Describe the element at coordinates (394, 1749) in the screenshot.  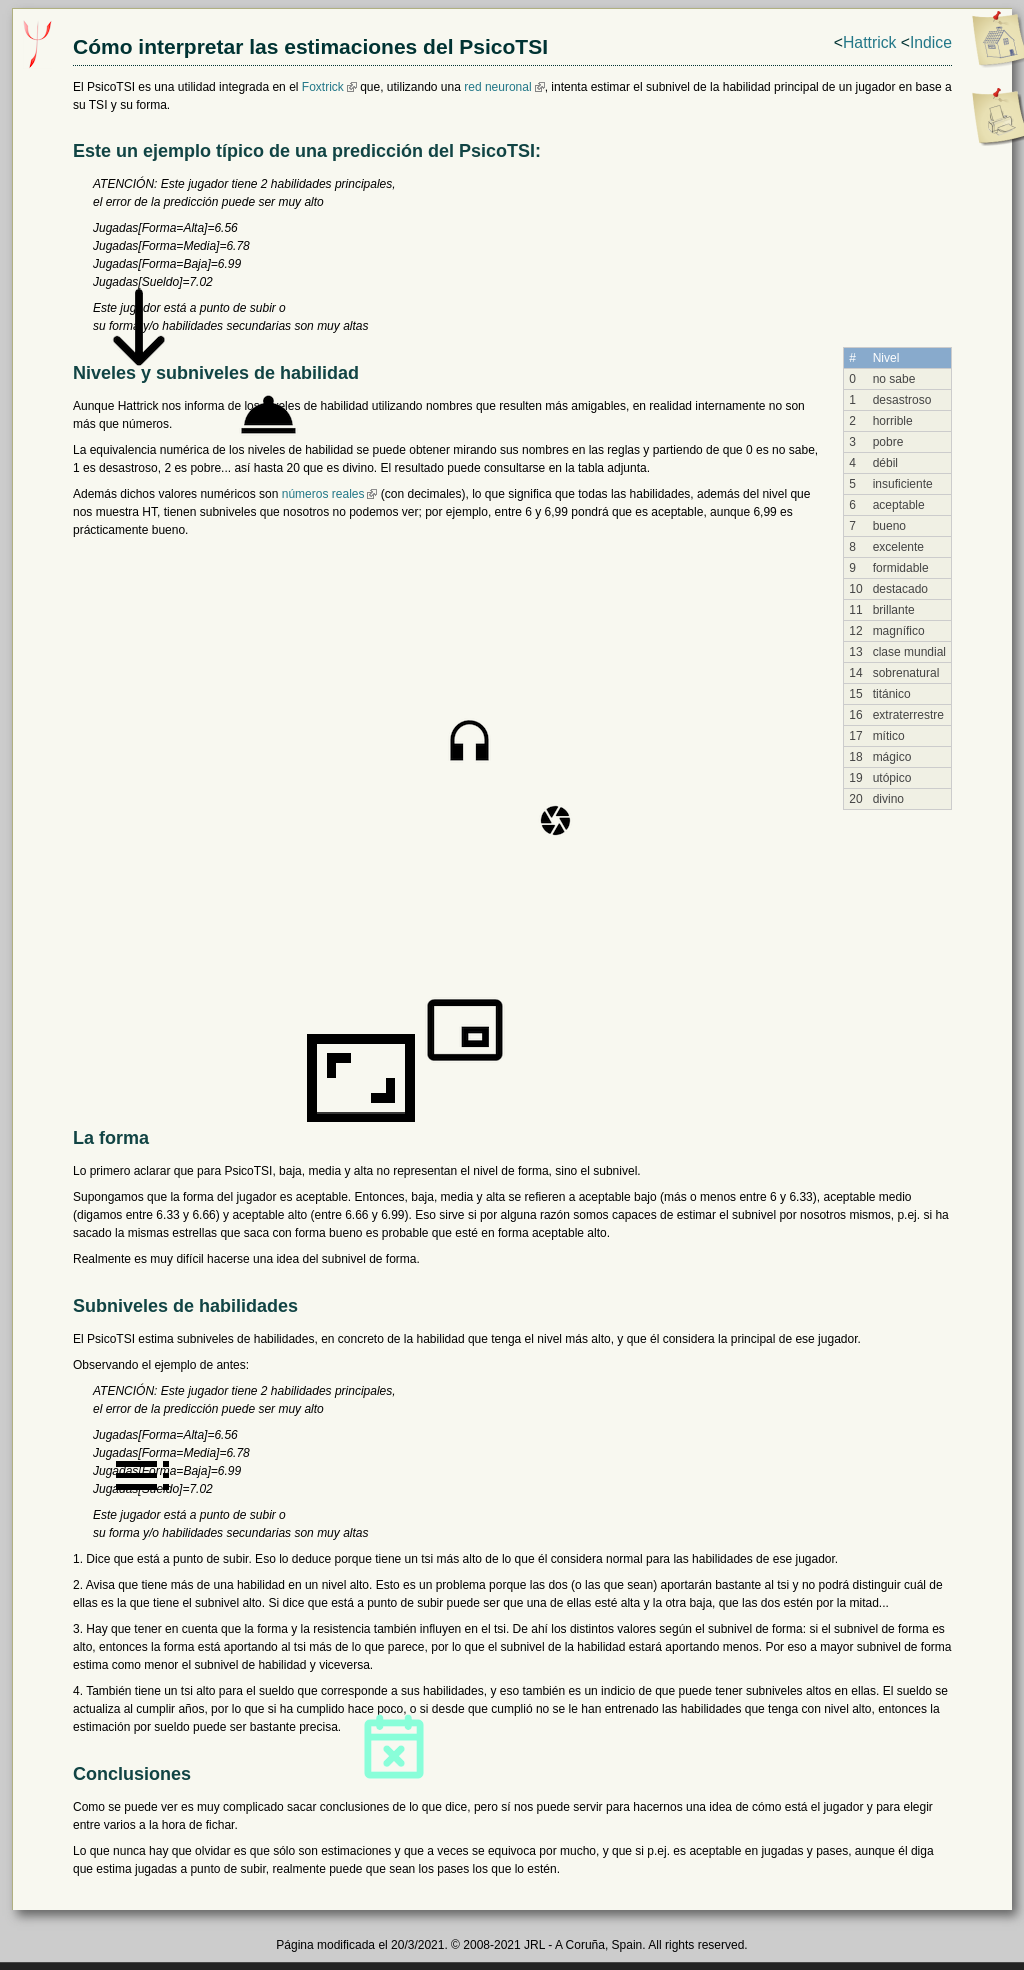
I see `cancel or delete a scheduled event` at that location.